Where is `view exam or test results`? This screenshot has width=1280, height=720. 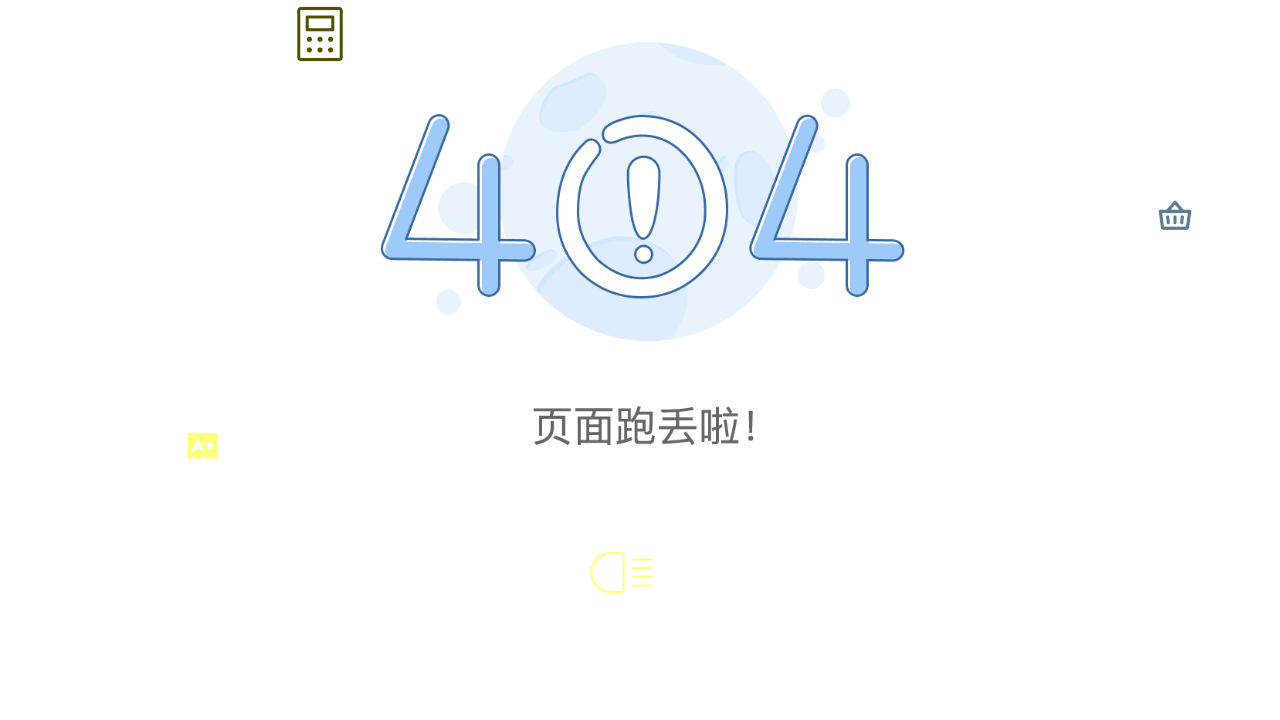 view exam or test results is located at coordinates (202, 445).